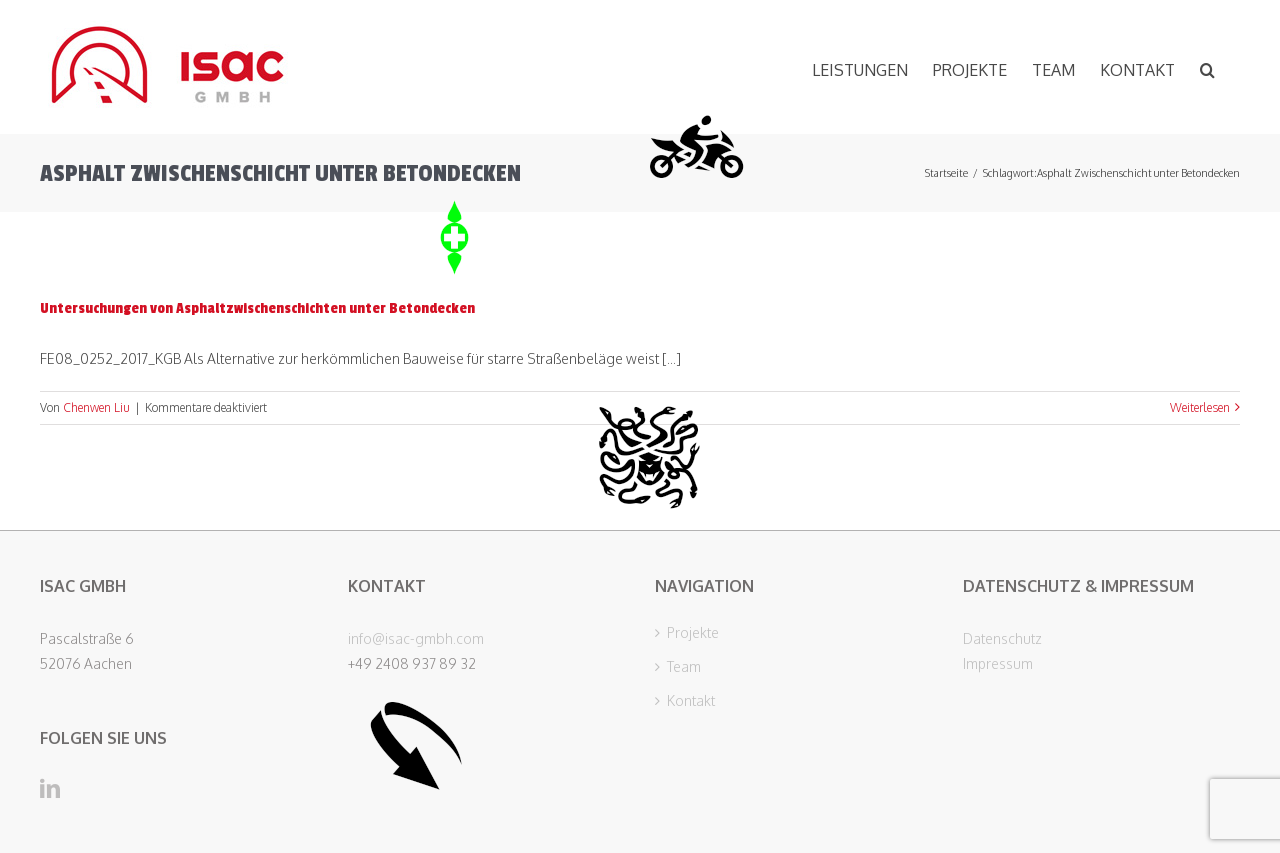  What do you see at coordinates (694, 143) in the screenshot?
I see `select motorcycle or racing bike vehicle` at bounding box center [694, 143].